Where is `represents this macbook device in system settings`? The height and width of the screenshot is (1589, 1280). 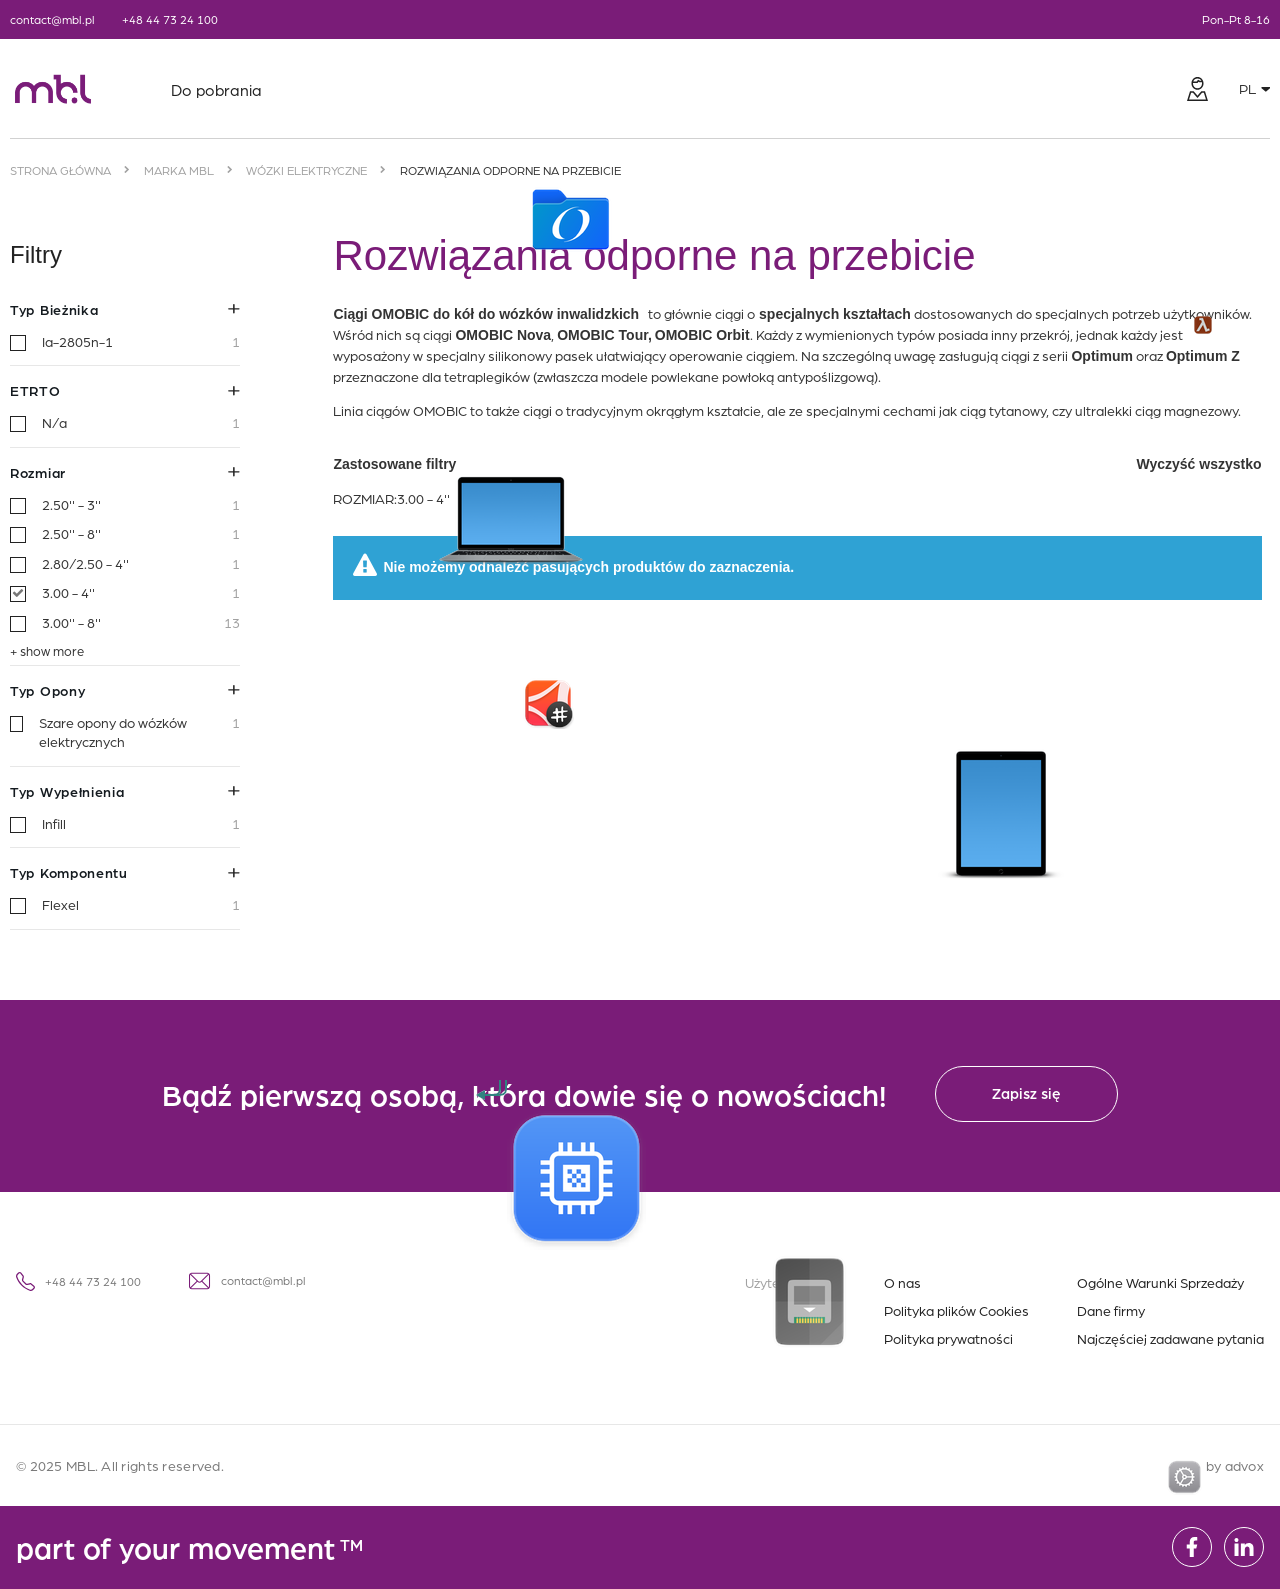 represents this macbook device in system settings is located at coordinates (511, 507).